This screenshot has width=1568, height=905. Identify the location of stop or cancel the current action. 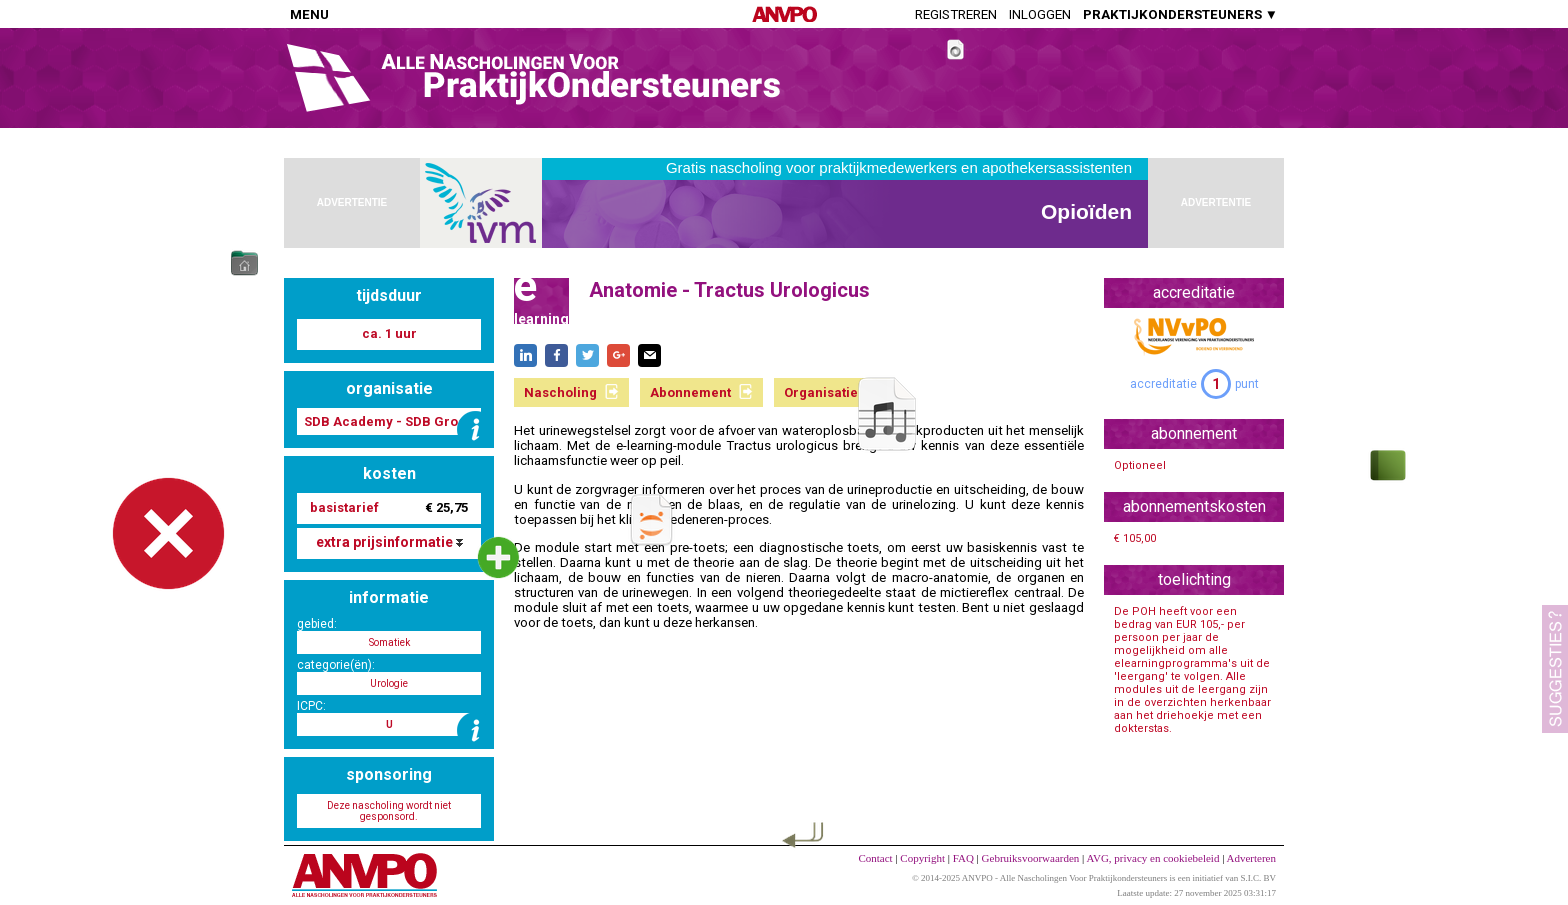
(168, 533).